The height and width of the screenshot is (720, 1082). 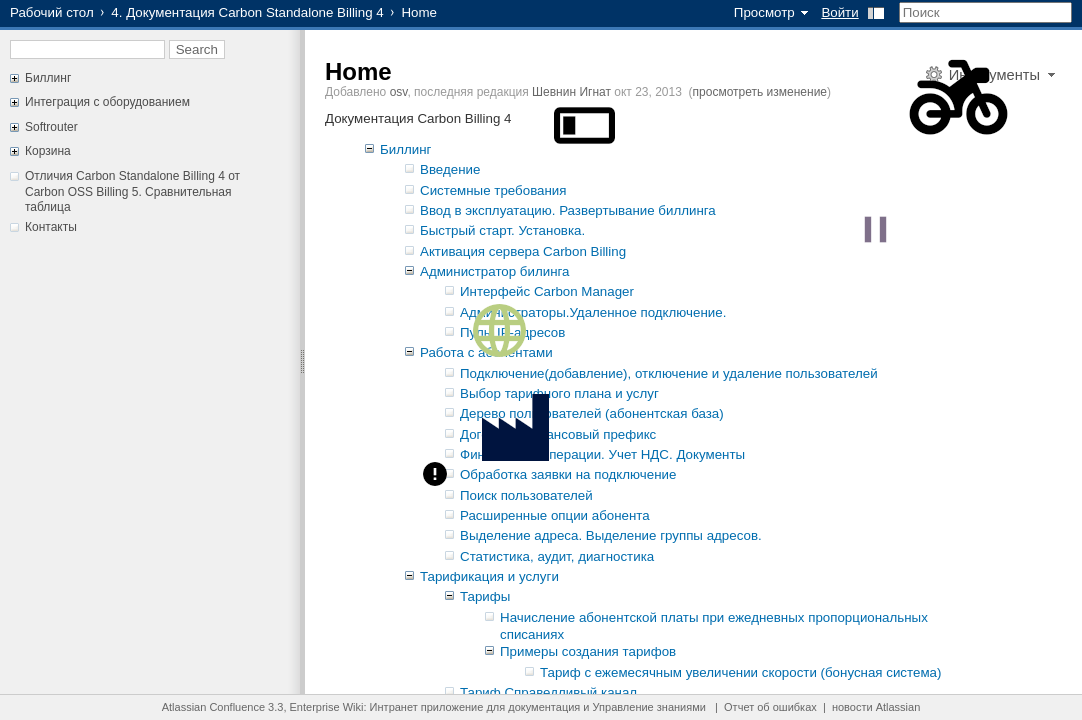 What do you see at coordinates (499, 330) in the screenshot?
I see `access internet or network settings` at bounding box center [499, 330].